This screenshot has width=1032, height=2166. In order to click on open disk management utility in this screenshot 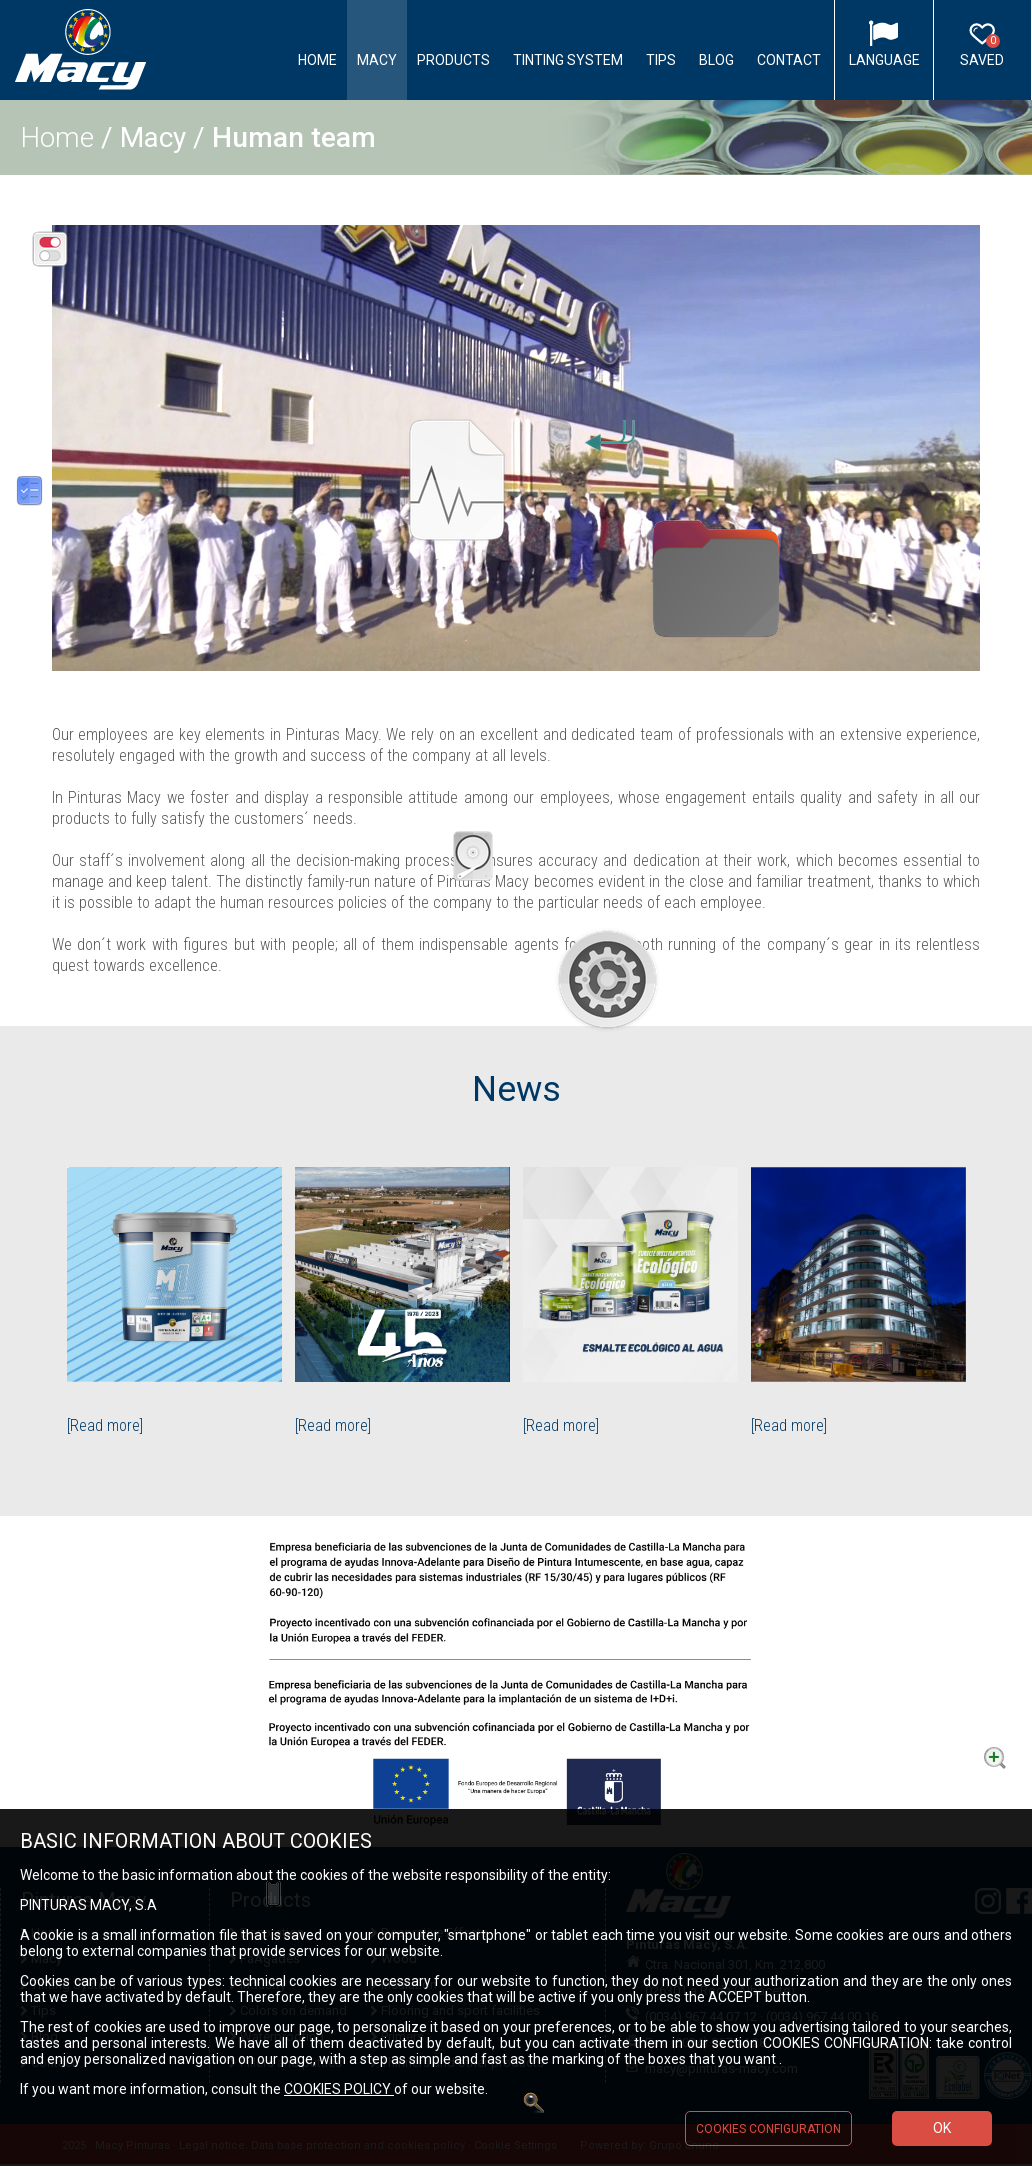, I will do `click(473, 856)`.